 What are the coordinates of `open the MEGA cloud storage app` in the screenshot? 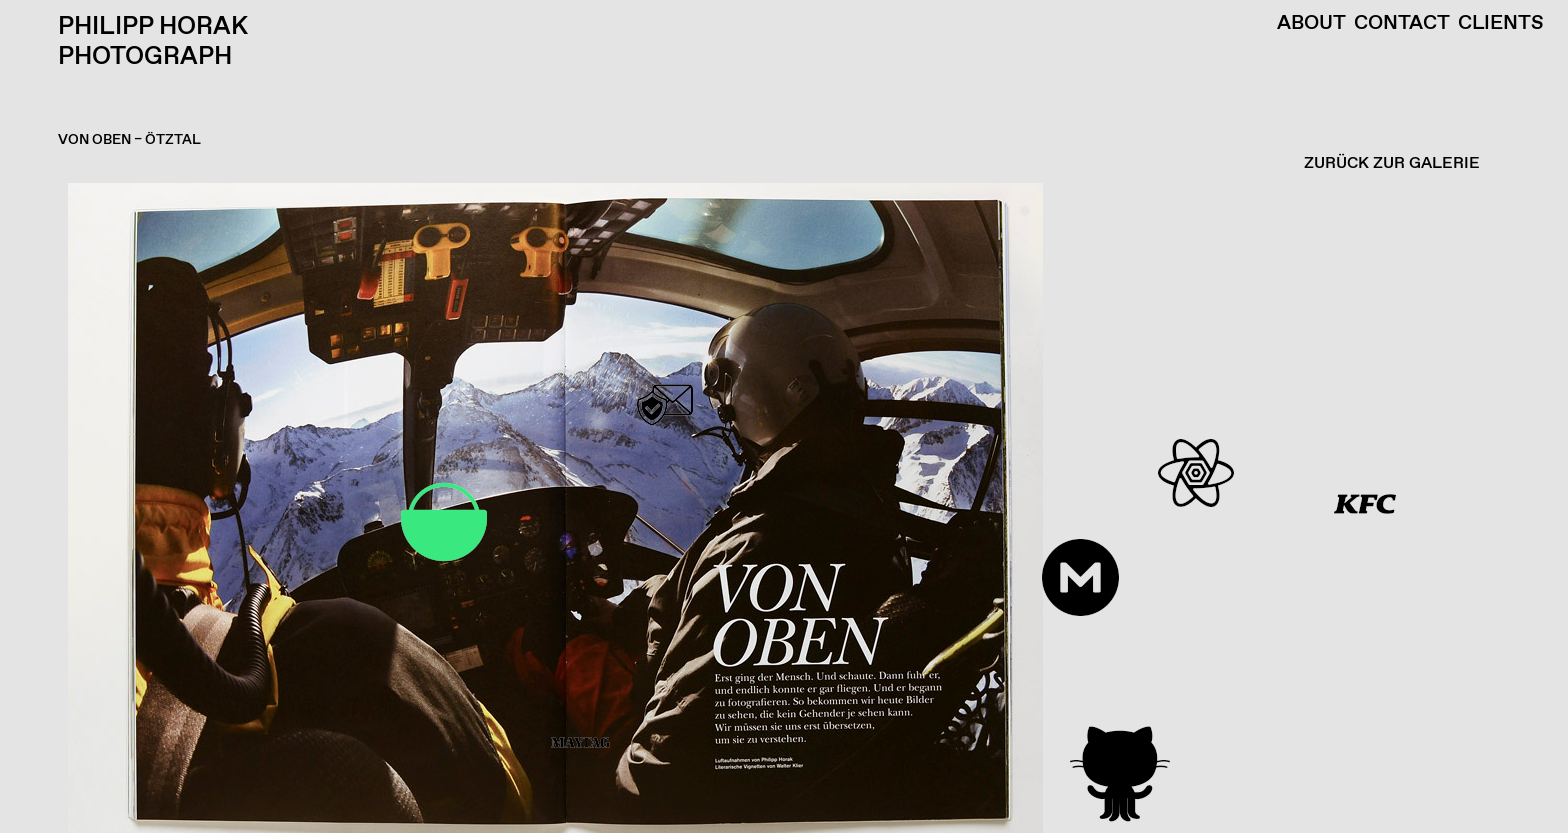 It's located at (1080, 577).